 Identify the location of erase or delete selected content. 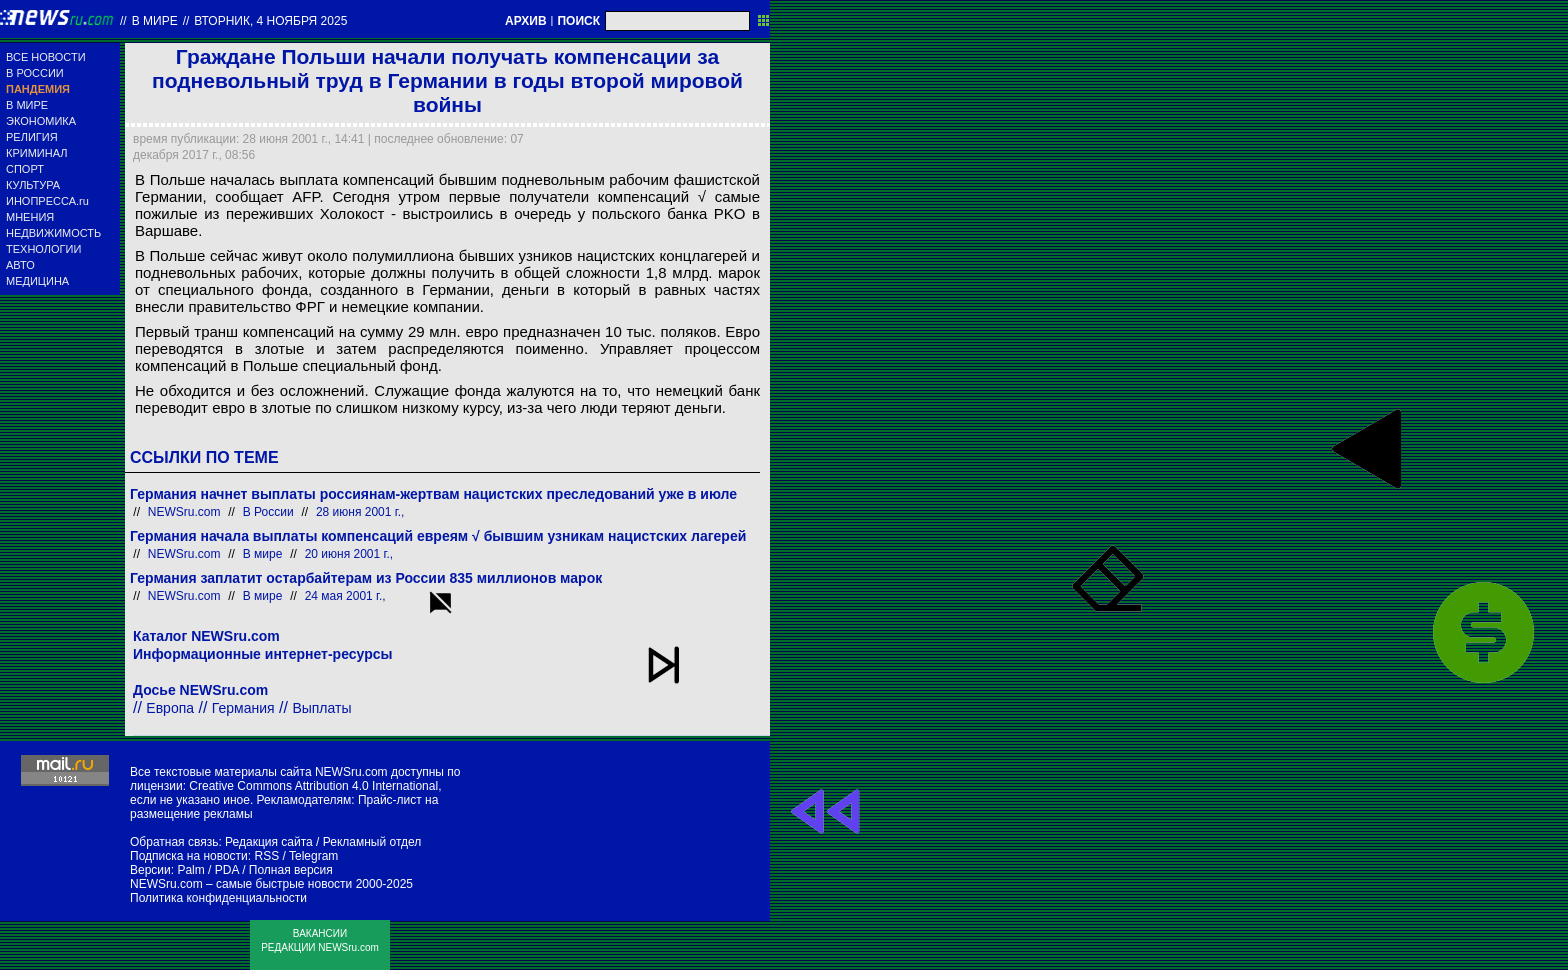
(1110, 580).